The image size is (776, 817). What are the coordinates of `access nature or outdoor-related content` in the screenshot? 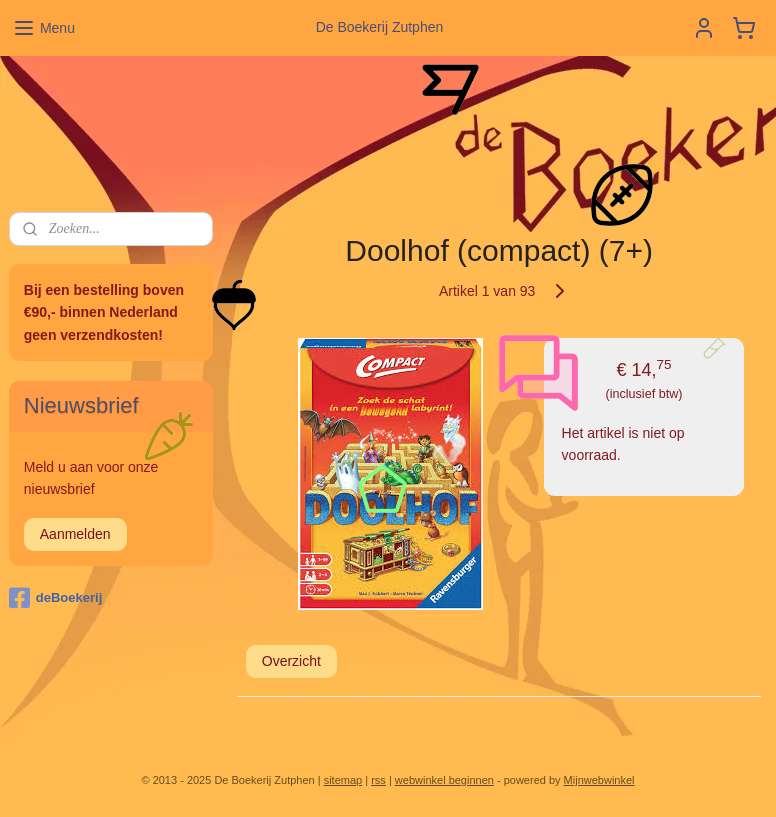 It's located at (234, 305).